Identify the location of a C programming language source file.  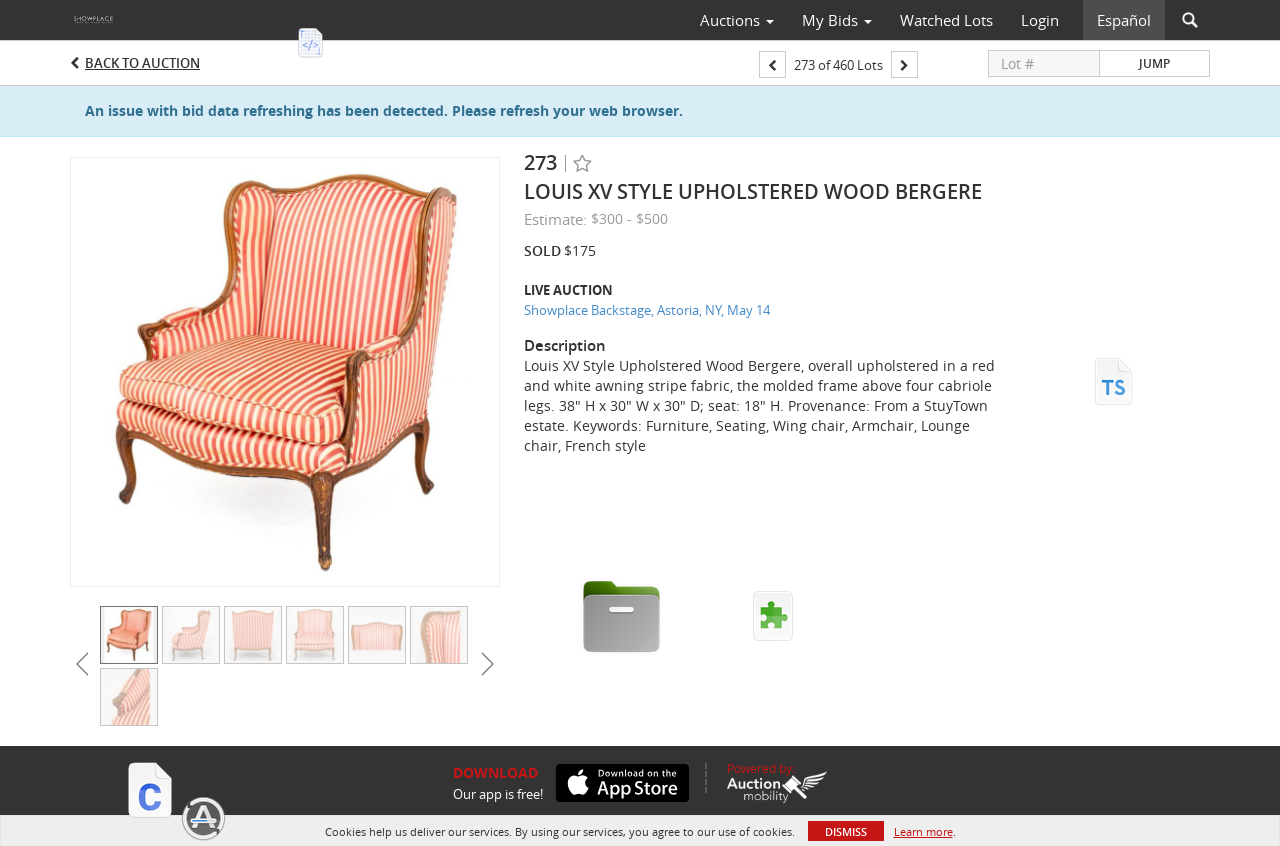
(150, 790).